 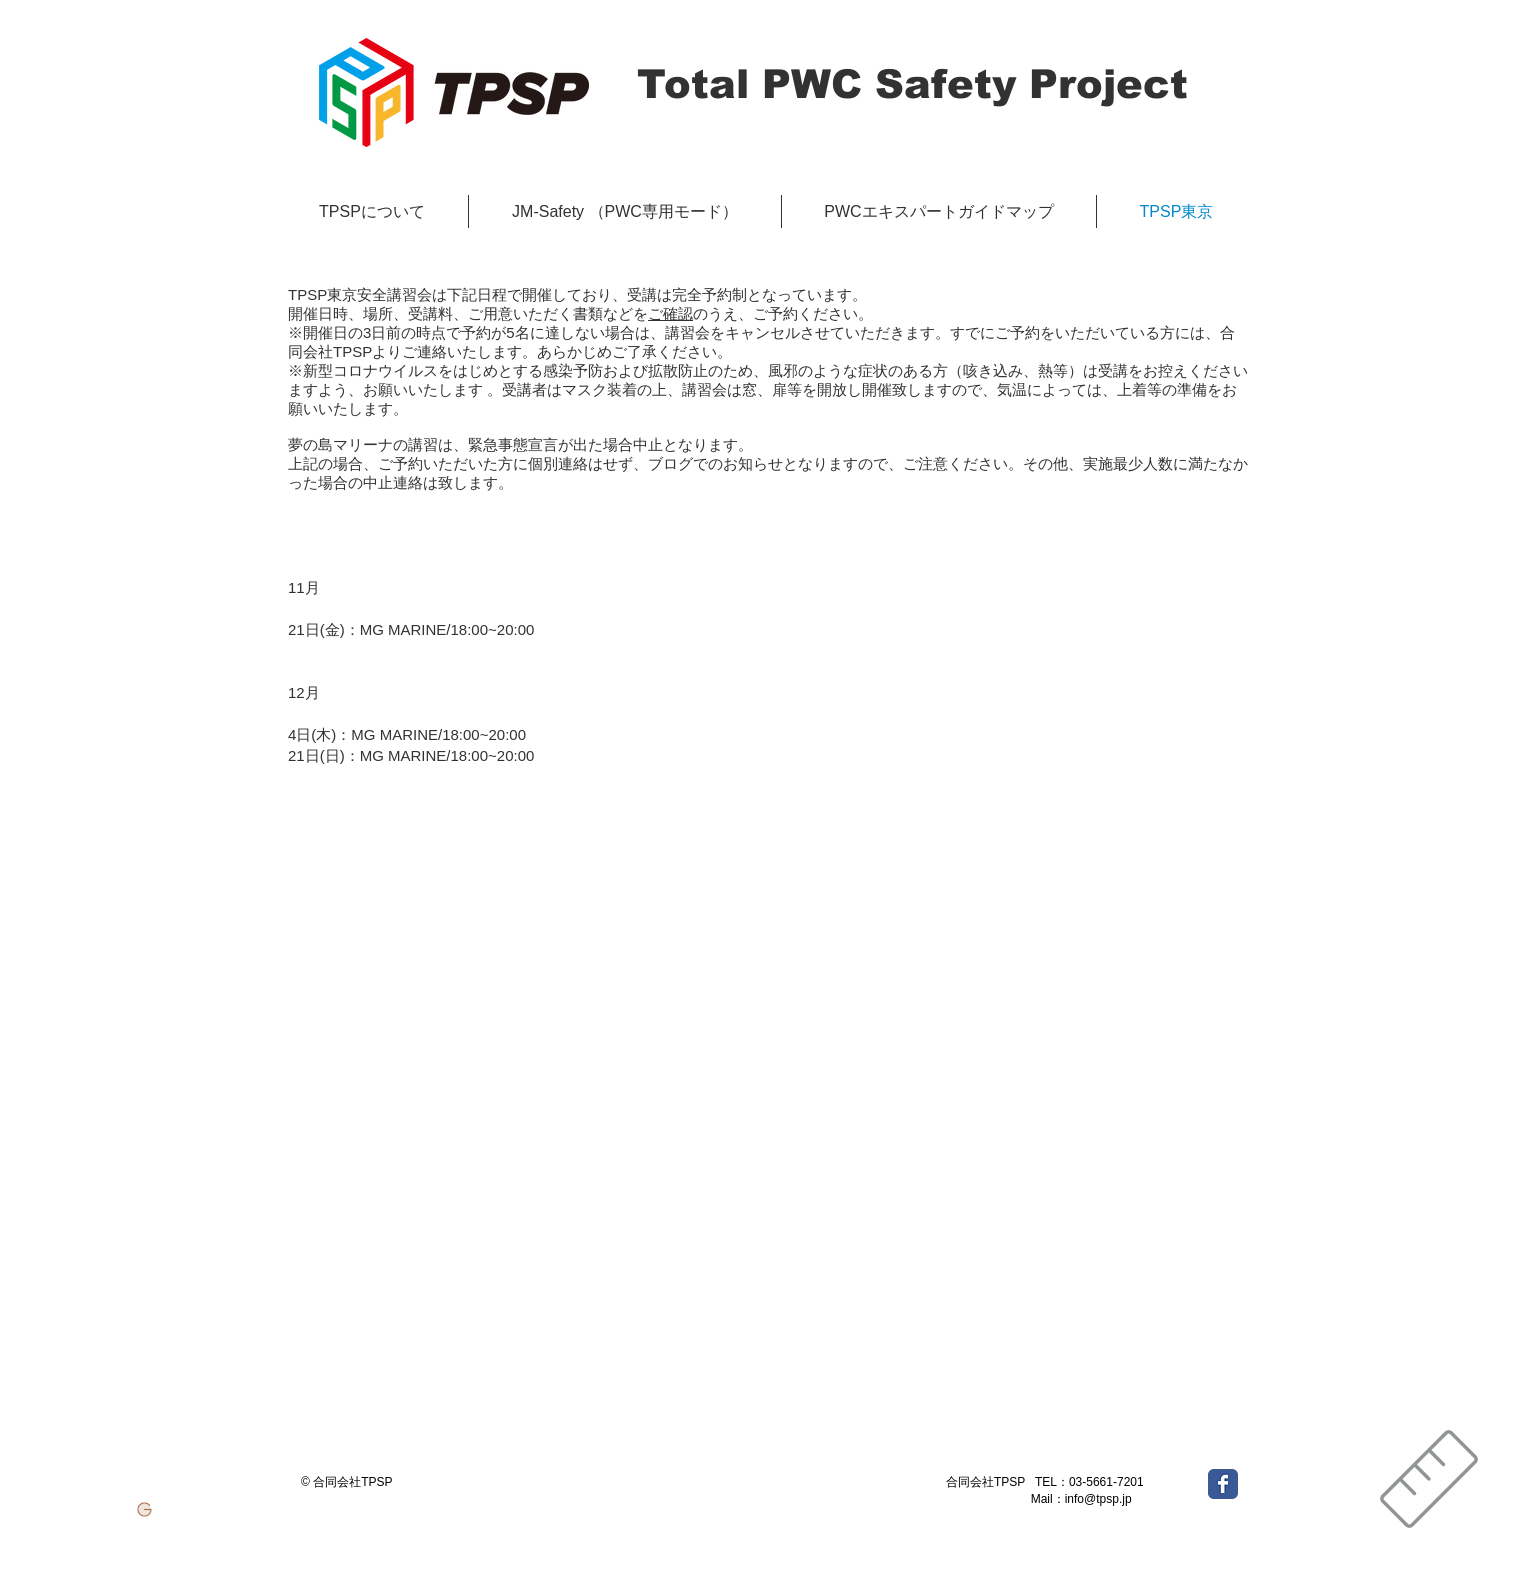 I want to click on sign in with Google, so click(x=144, y=1509).